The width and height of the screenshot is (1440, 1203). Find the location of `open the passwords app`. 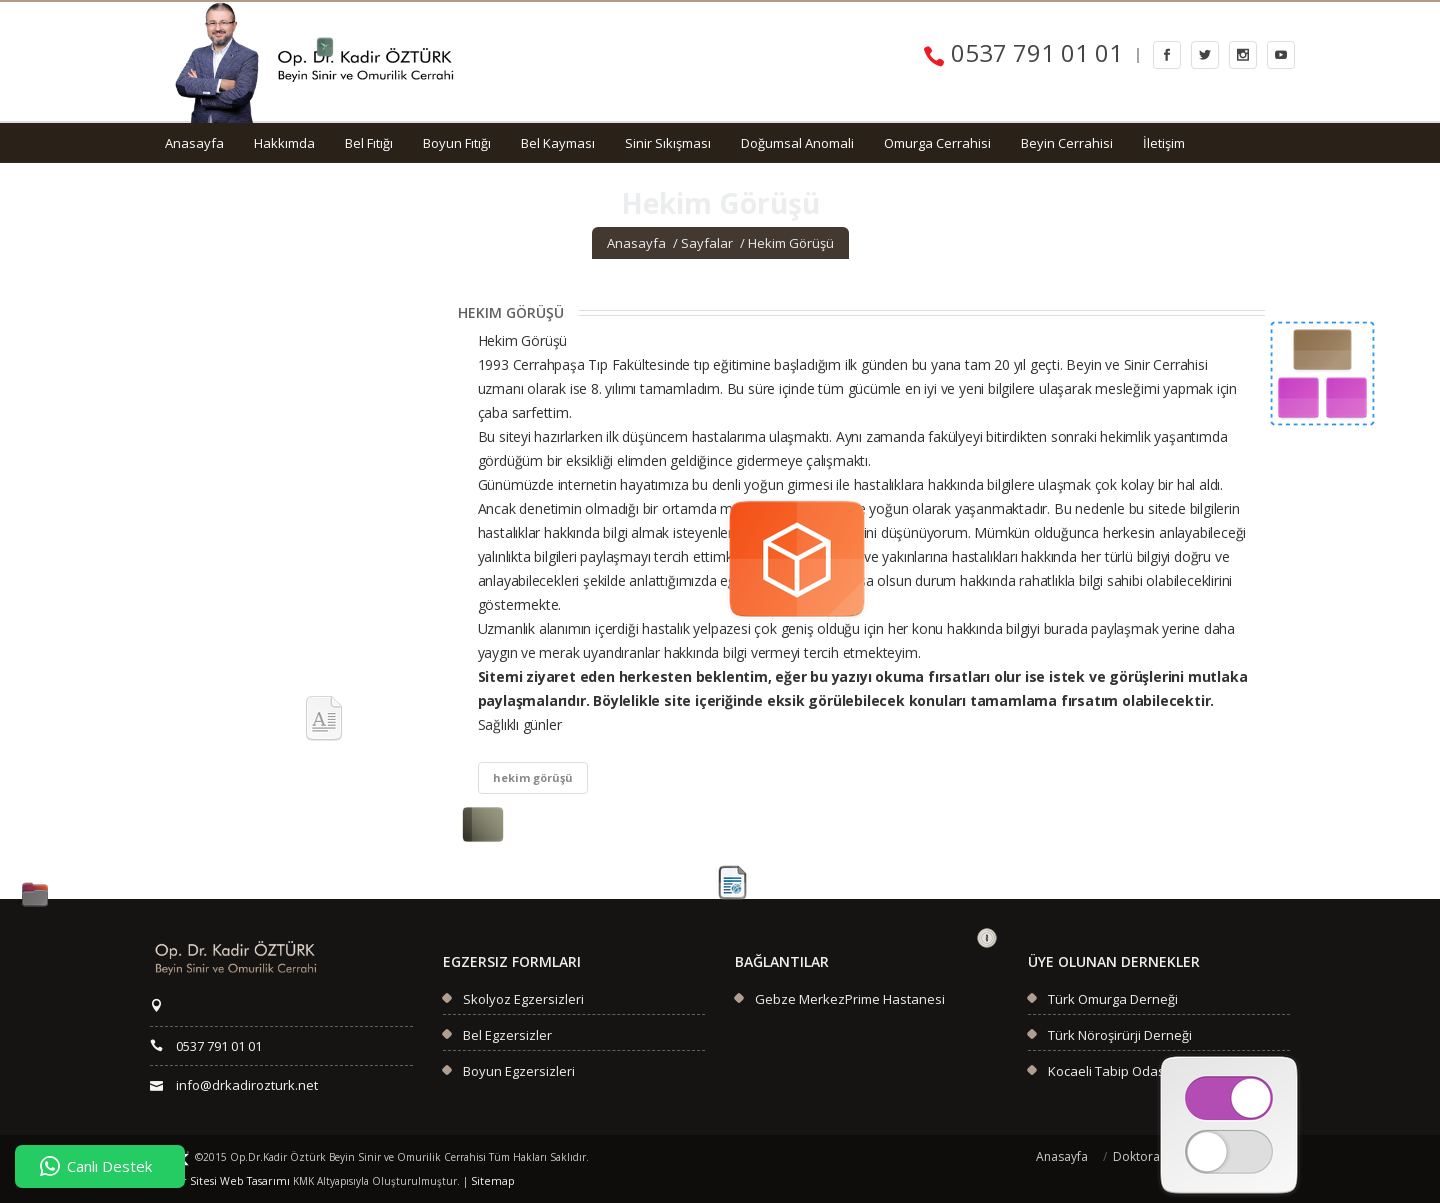

open the passwords app is located at coordinates (987, 938).